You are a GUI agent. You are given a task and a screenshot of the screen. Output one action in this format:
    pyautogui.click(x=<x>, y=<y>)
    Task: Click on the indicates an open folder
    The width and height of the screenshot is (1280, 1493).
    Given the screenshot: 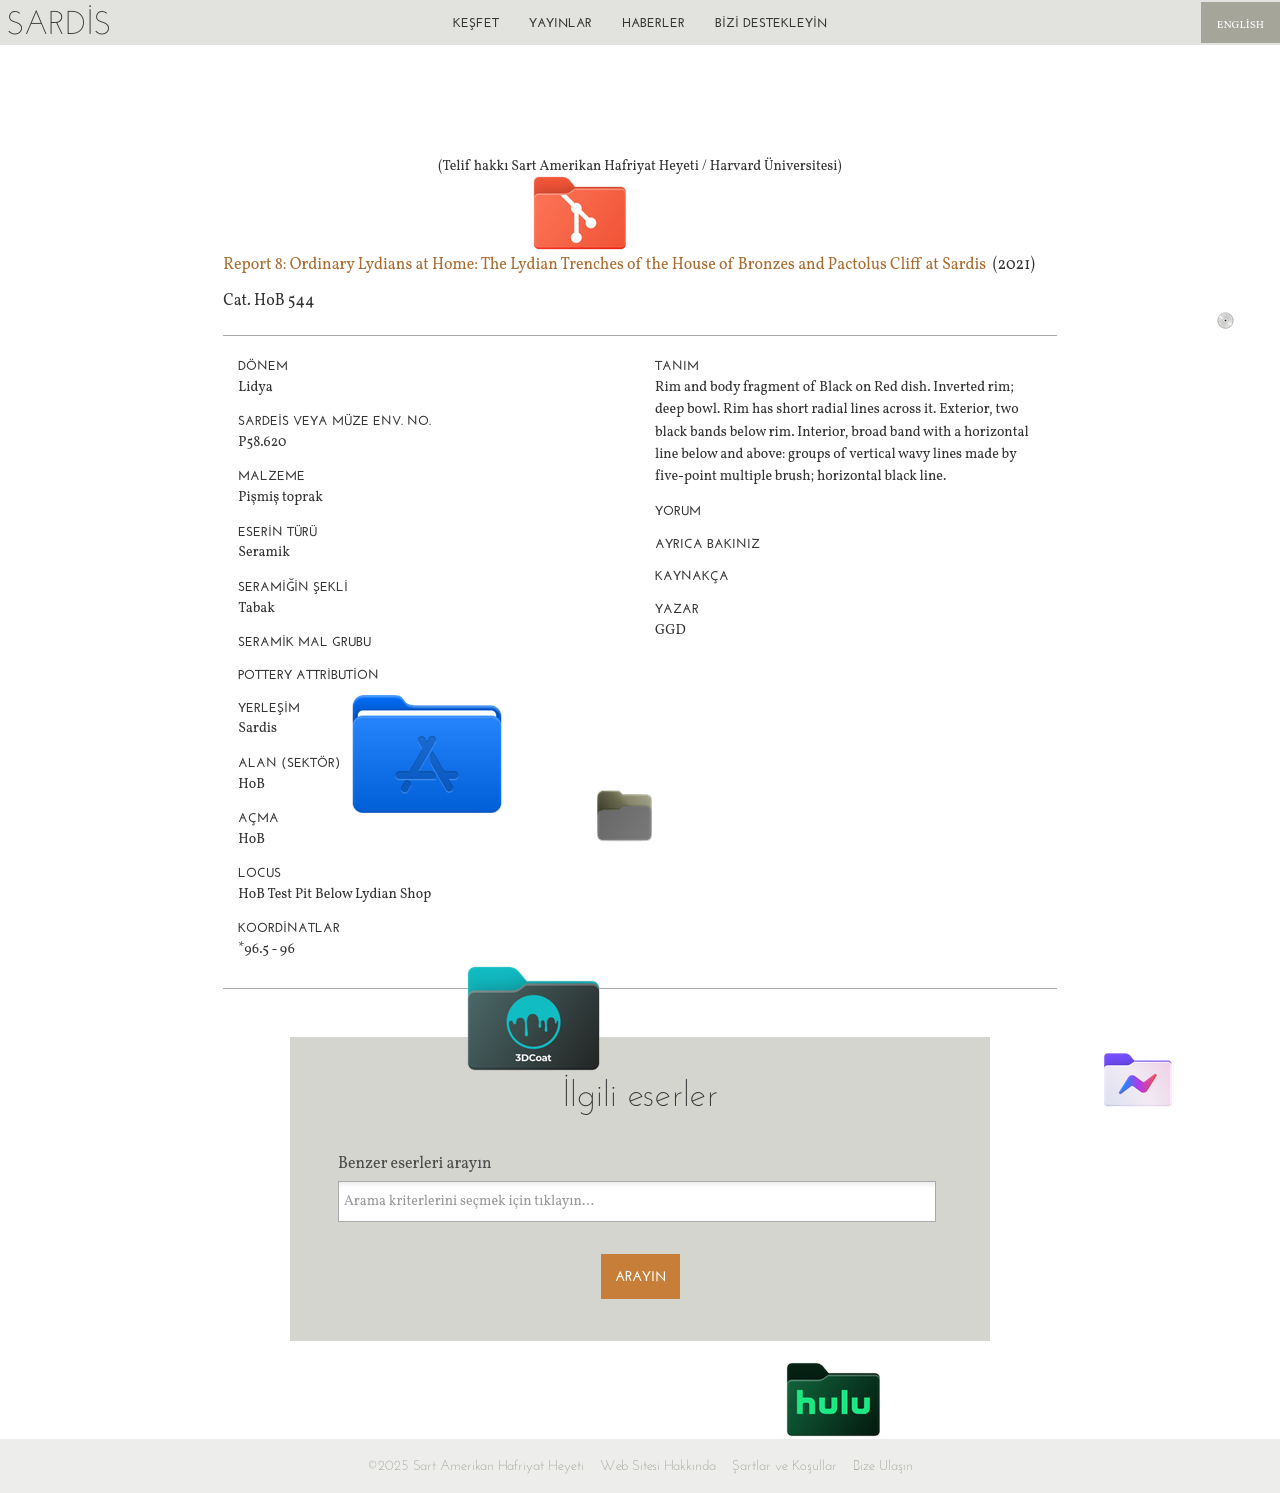 What is the action you would take?
    pyautogui.click(x=624, y=815)
    